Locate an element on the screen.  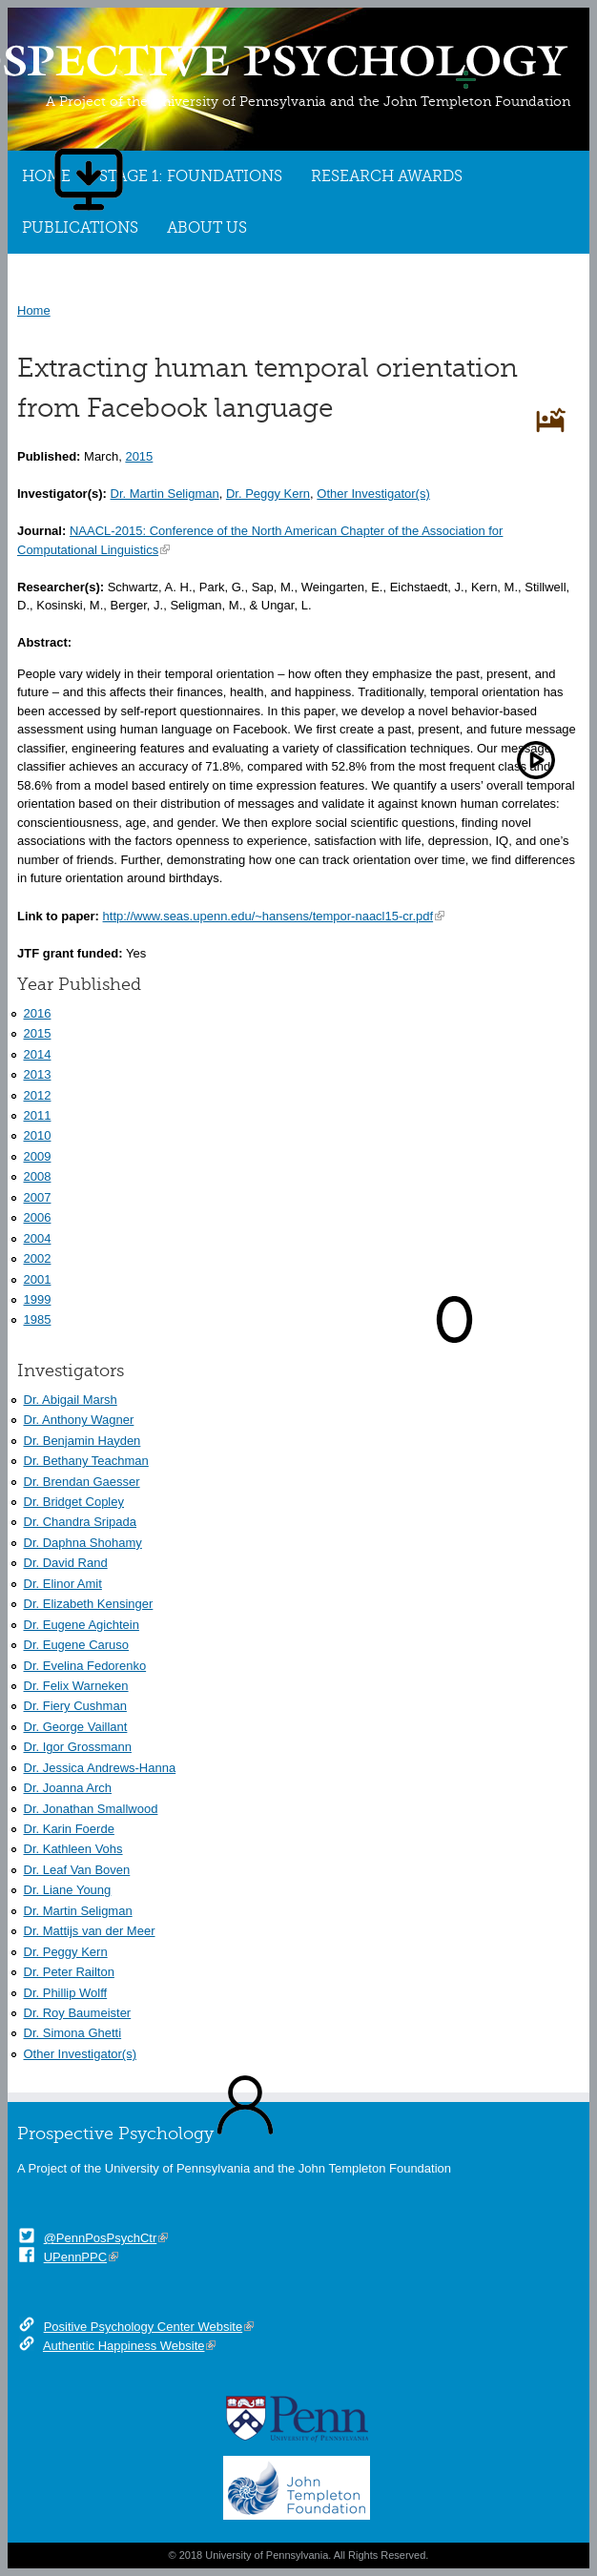
play media or video content is located at coordinates (536, 760).